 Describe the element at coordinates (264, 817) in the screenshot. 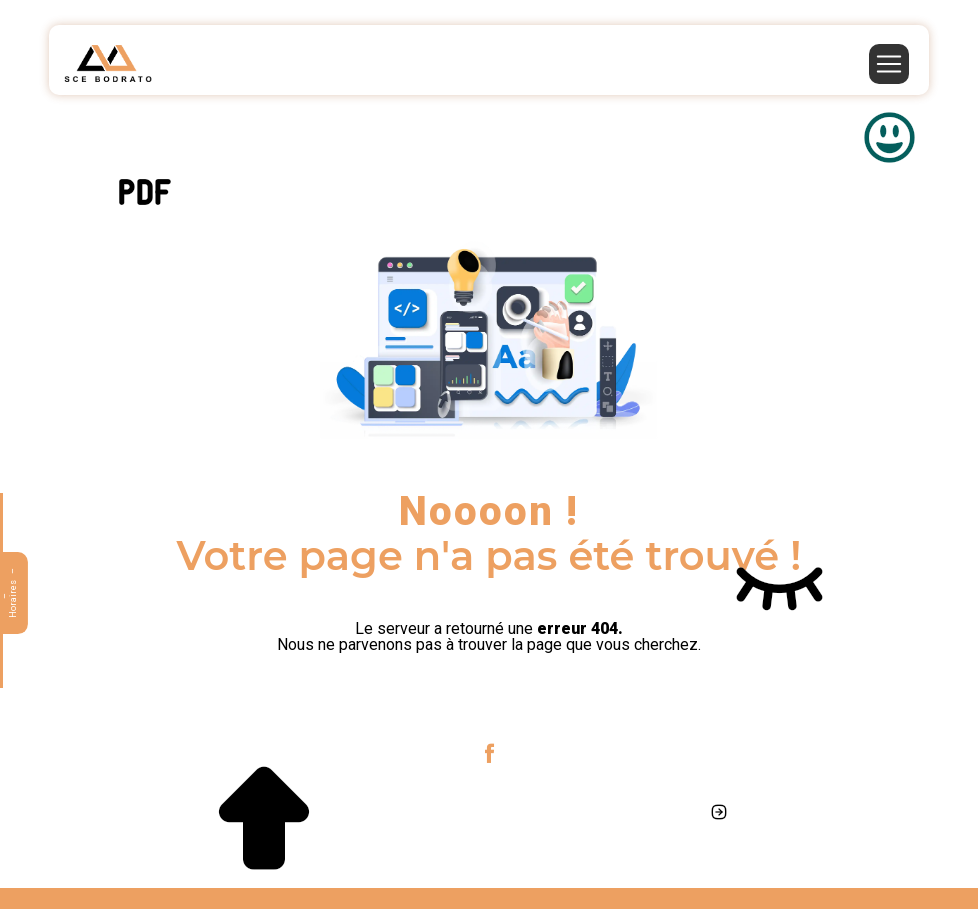

I see `upvote or like content` at that location.